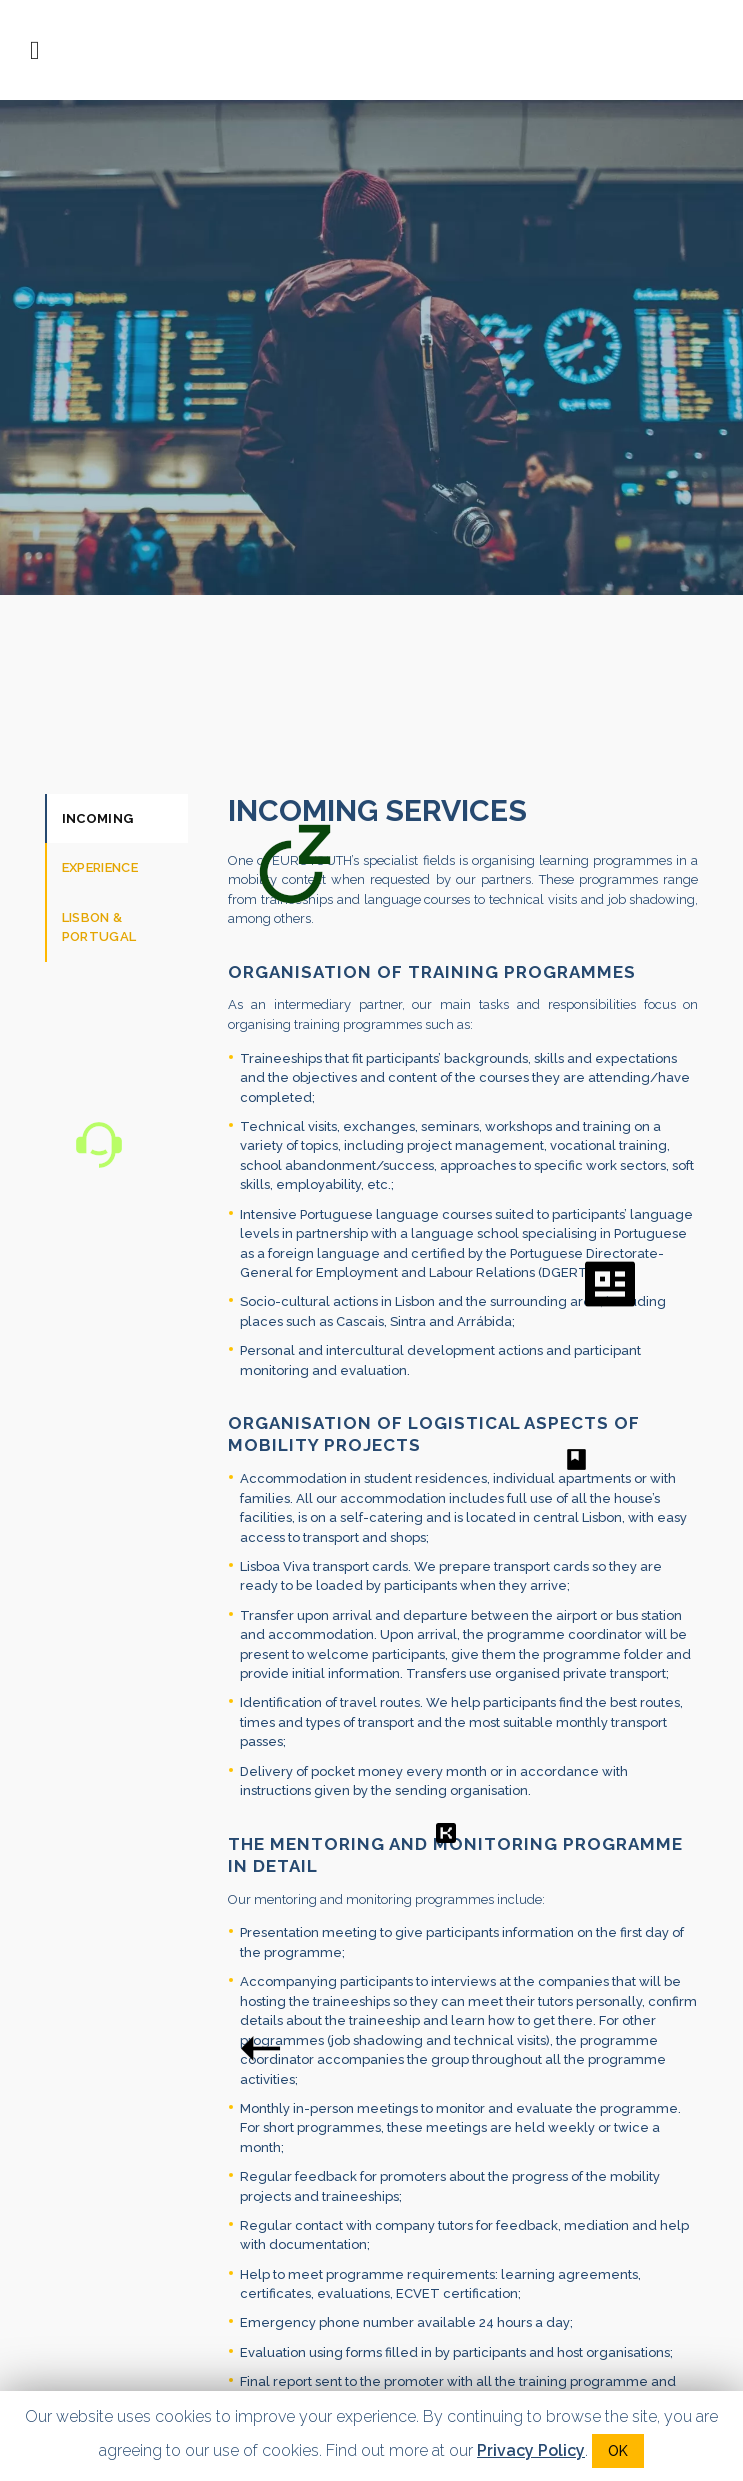 This screenshot has height=2481, width=743. What do you see at coordinates (610, 1284) in the screenshot?
I see `view your profile` at bounding box center [610, 1284].